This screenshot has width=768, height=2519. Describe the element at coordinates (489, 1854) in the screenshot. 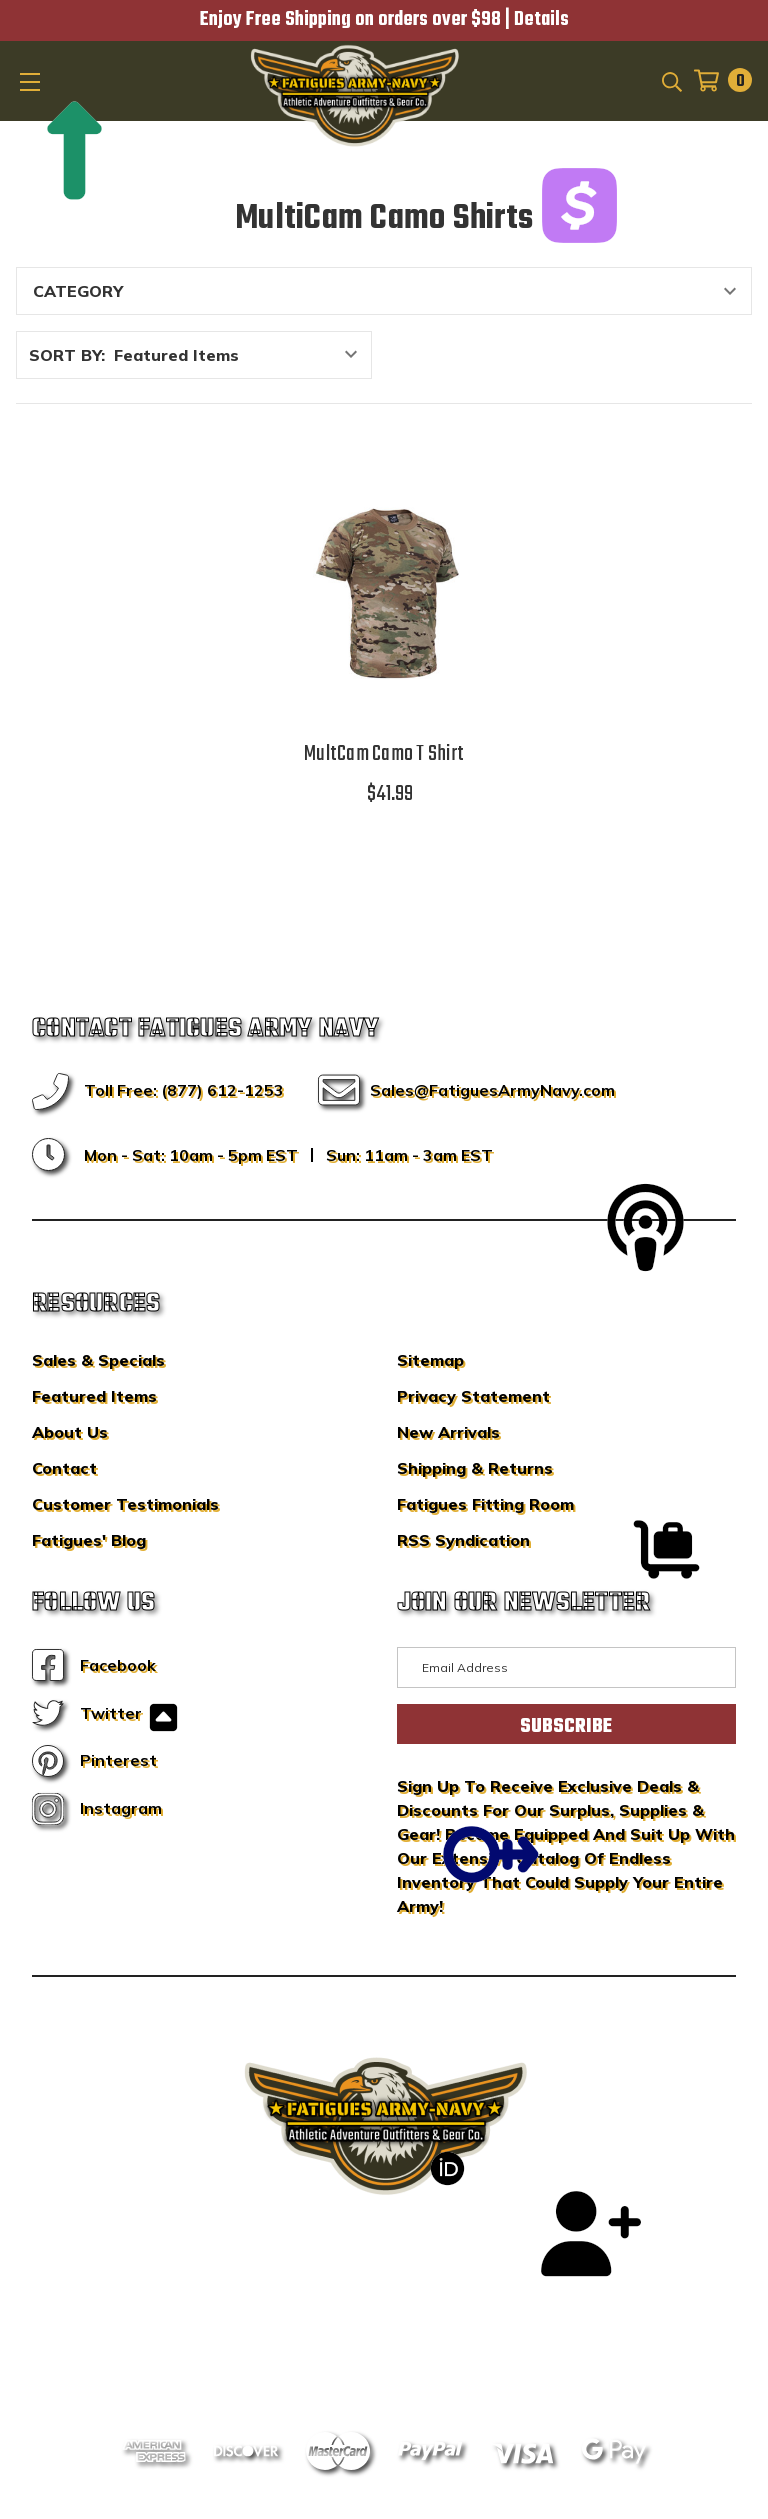

I see `indicates horizontal male gender symbol or masculine orientation` at that location.